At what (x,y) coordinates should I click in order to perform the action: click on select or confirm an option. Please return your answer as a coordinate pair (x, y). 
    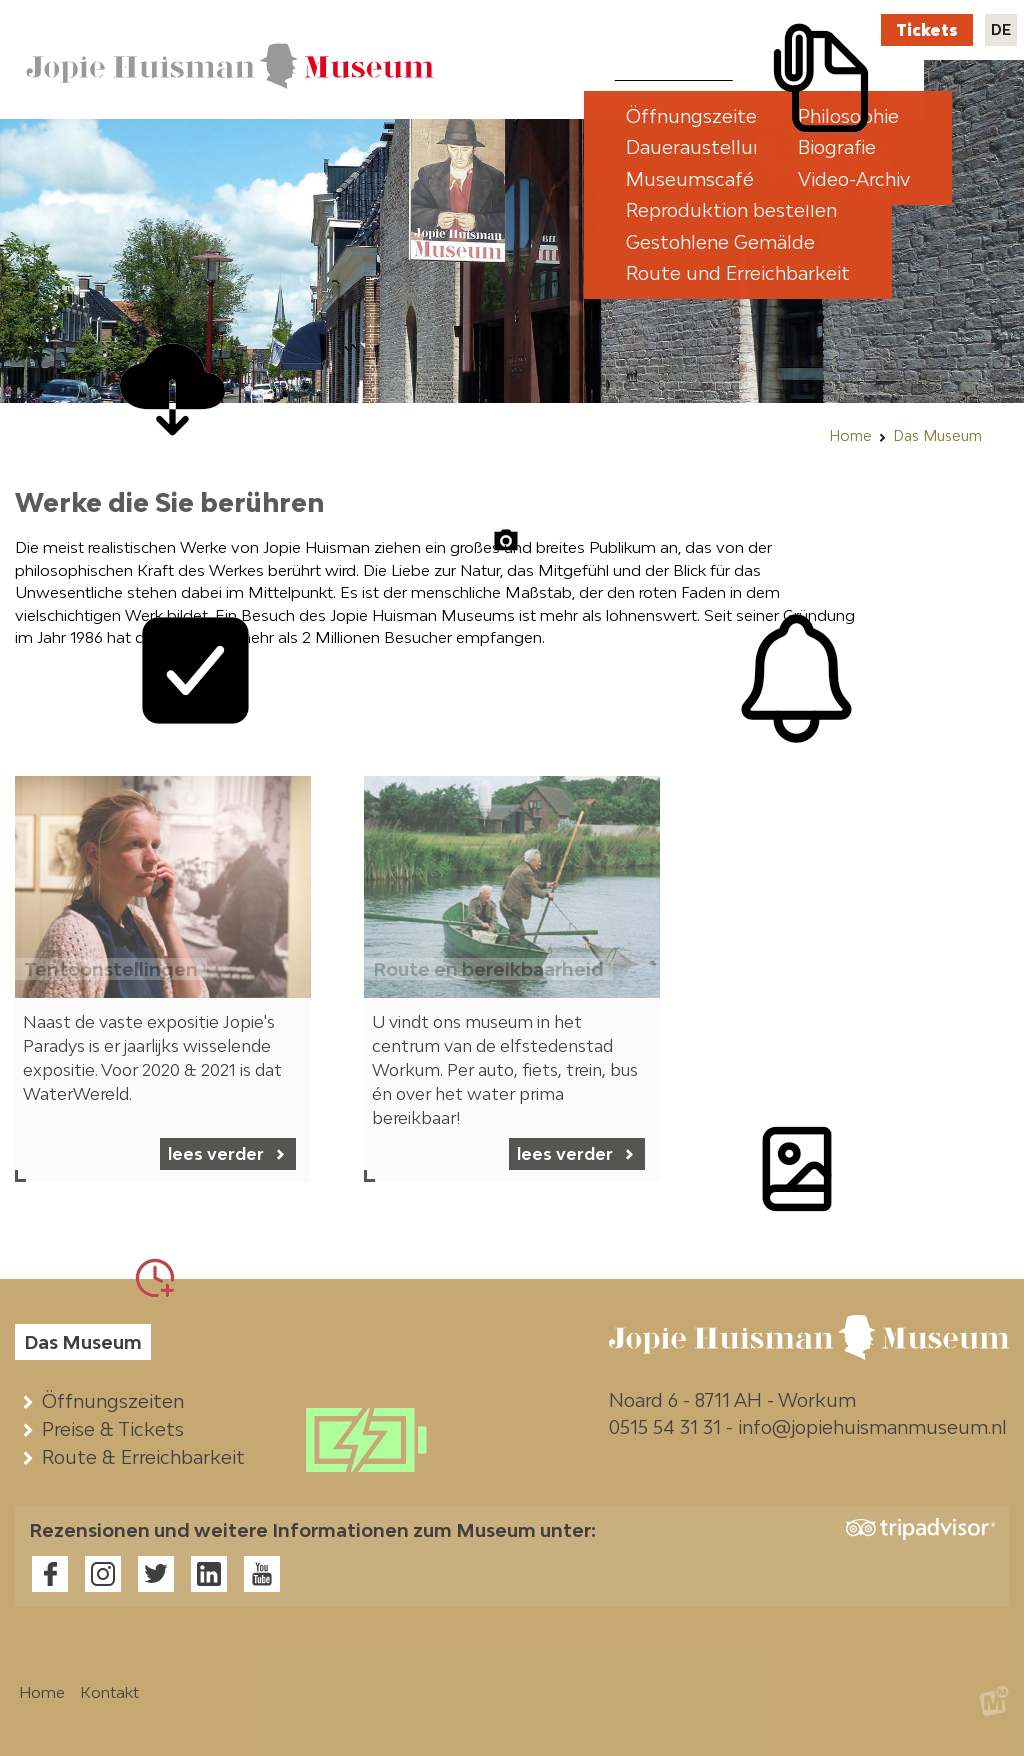
    Looking at the image, I should click on (195, 670).